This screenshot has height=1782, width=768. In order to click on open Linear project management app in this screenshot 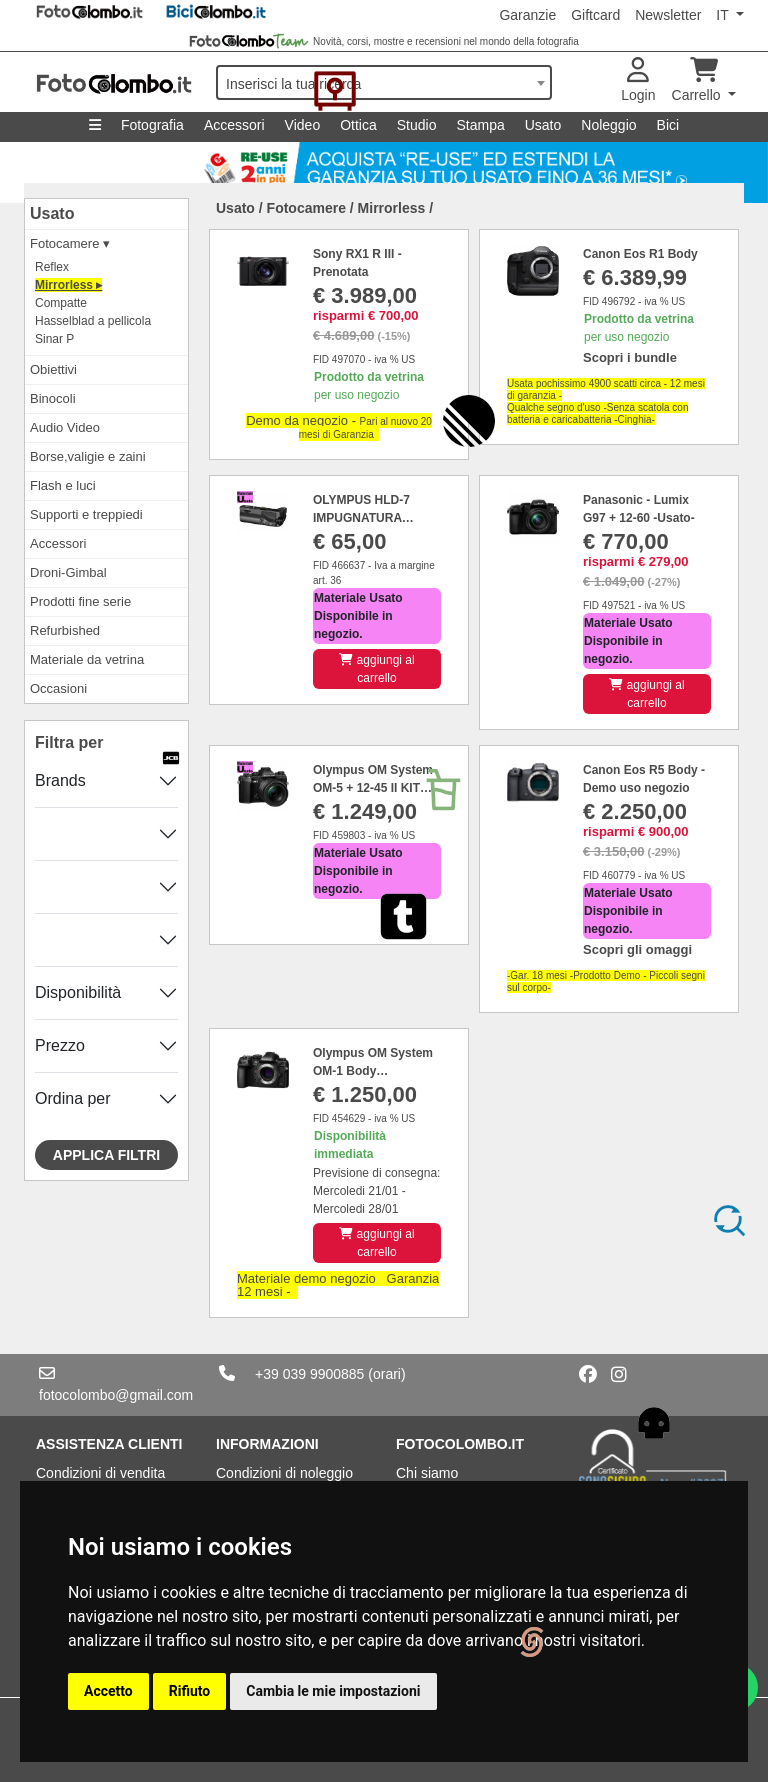, I will do `click(469, 421)`.